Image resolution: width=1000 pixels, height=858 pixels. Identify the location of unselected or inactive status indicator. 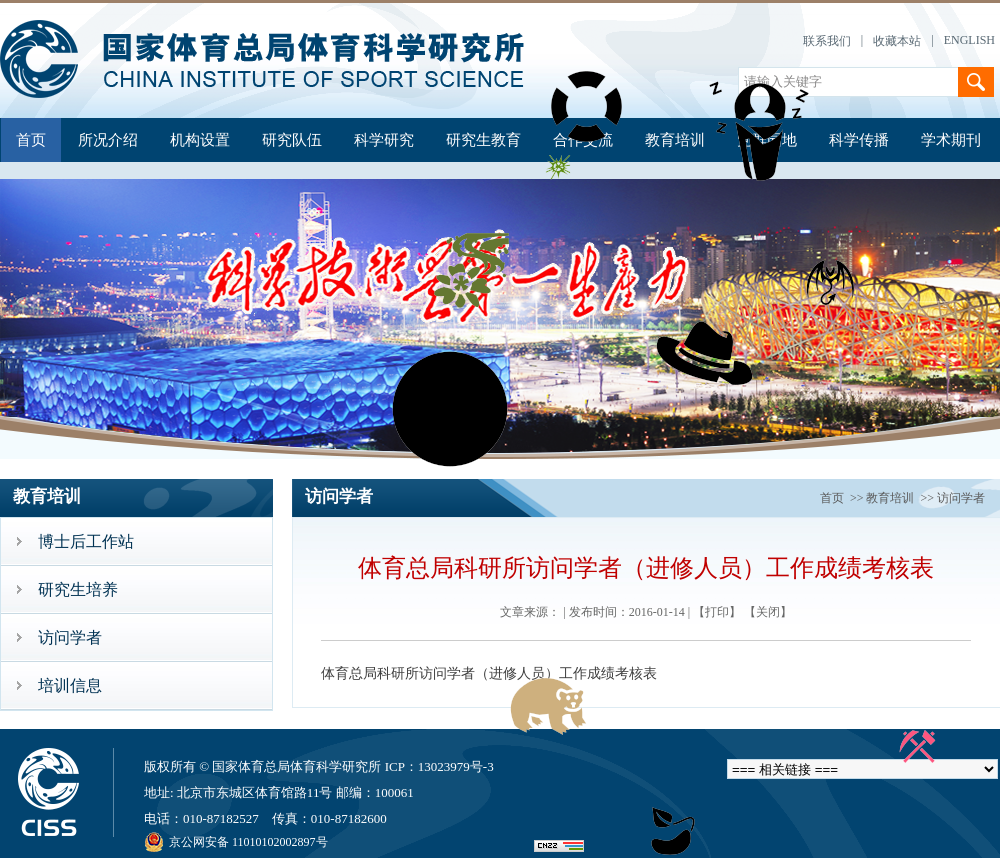
(450, 409).